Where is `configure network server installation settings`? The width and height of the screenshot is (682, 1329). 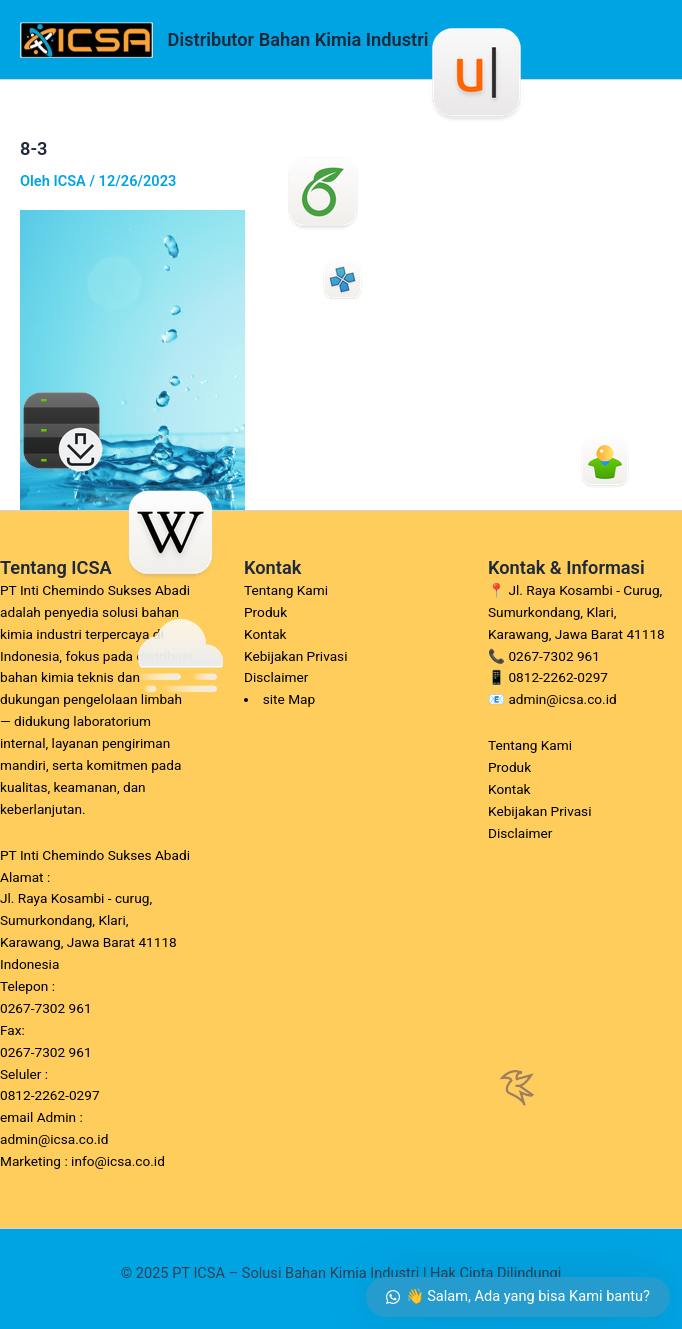
configure network server installation settings is located at coordinates (61, 430).